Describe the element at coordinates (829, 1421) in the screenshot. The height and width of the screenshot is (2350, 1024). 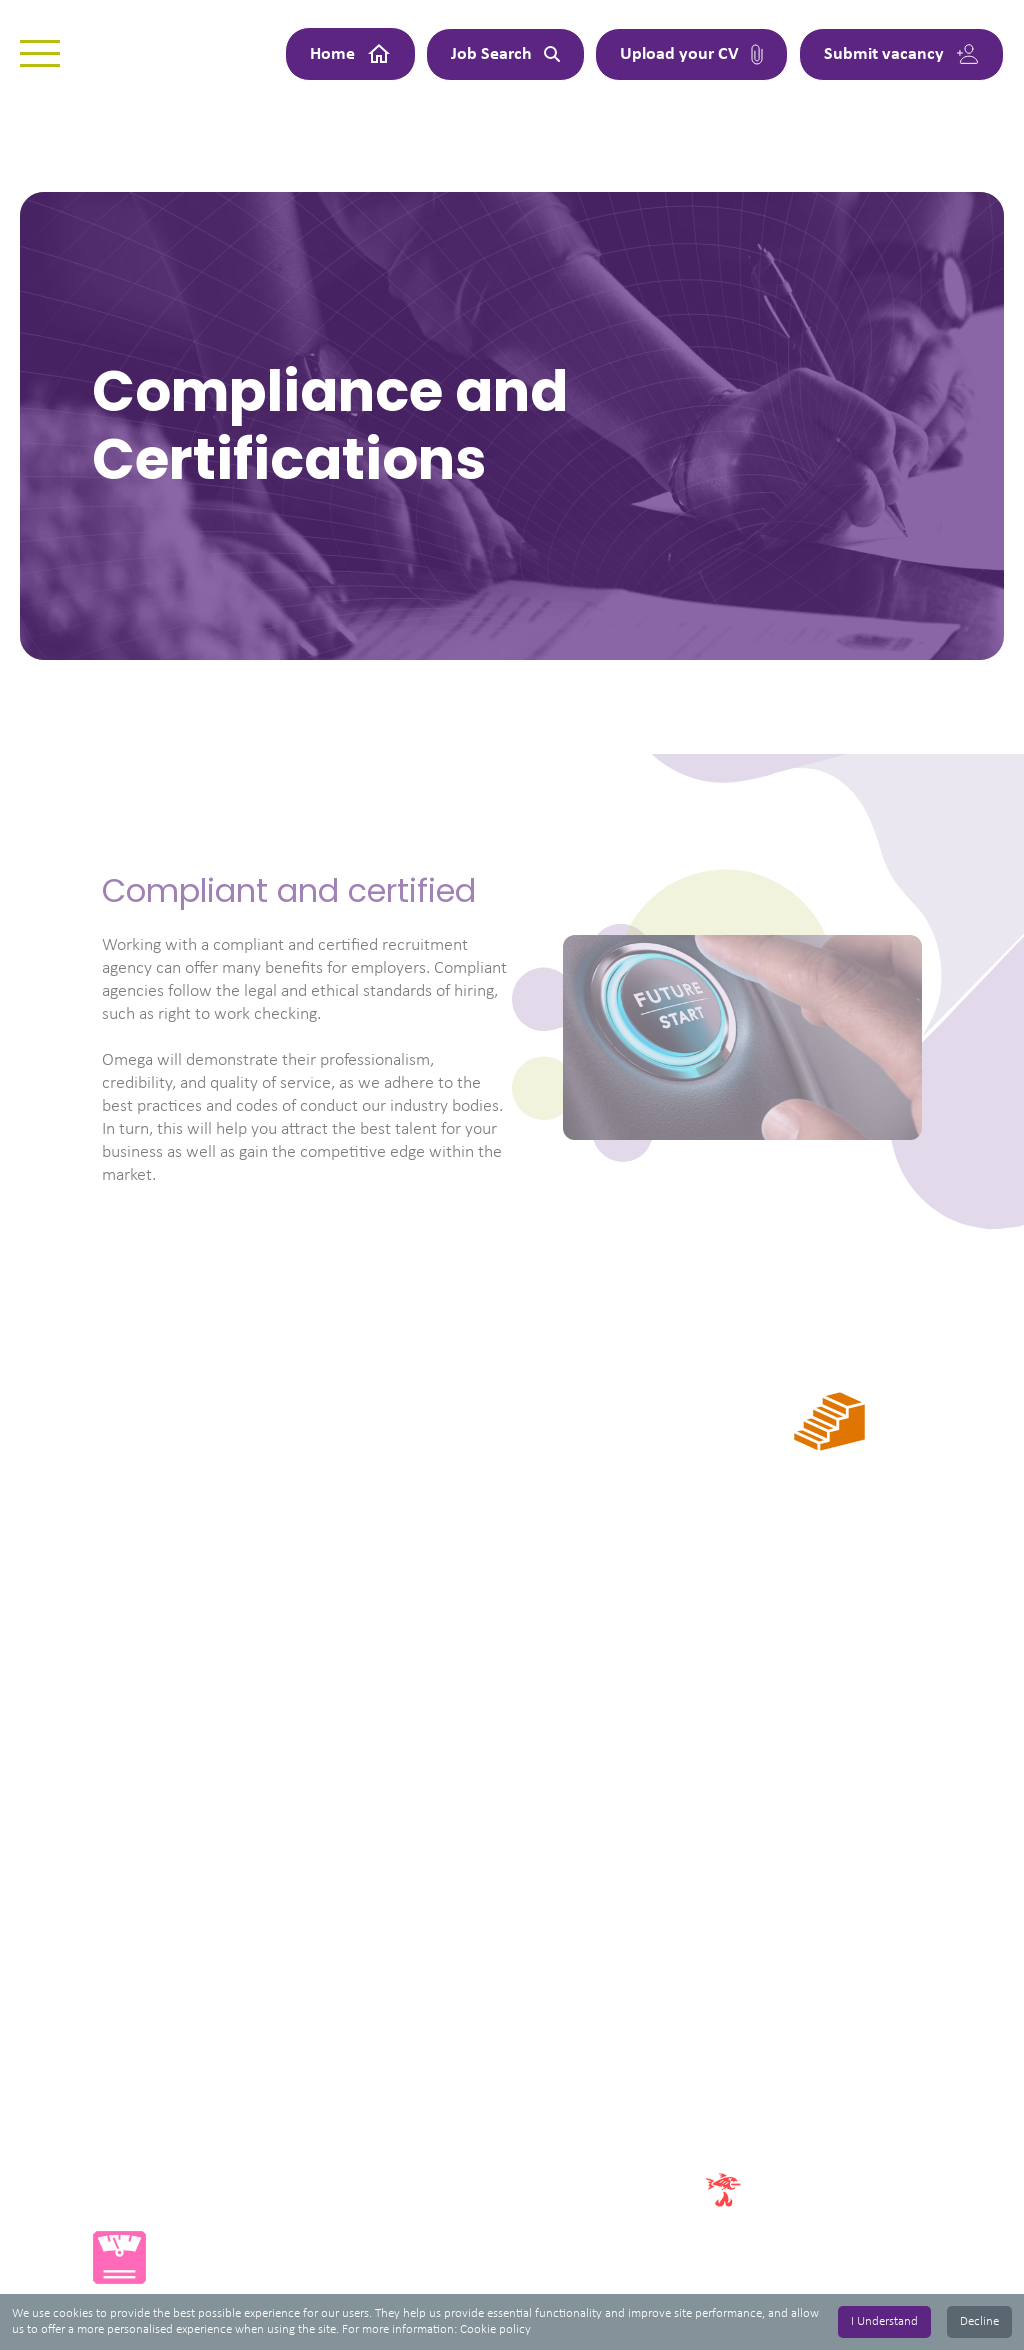
I see `navigate between levels or floors` at that location.